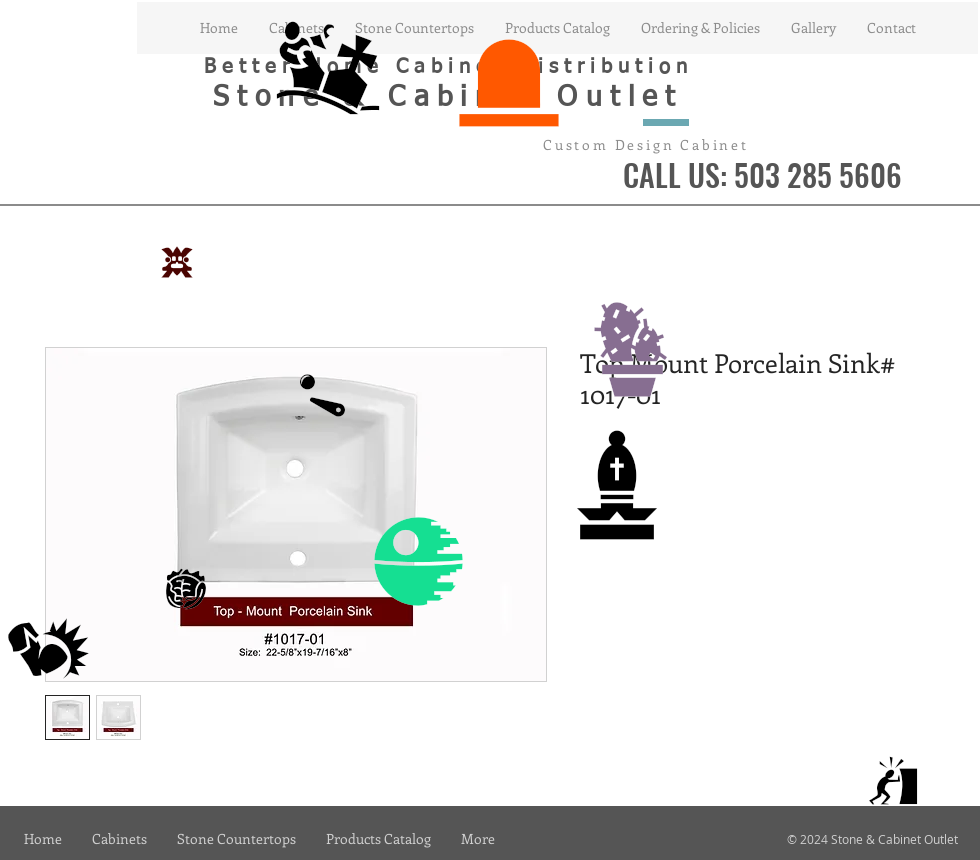  What do you see at coordinates (632, 349) in the screenshot?
I see `decorative plant or garden category indicator` at bounding box center [632, 349].